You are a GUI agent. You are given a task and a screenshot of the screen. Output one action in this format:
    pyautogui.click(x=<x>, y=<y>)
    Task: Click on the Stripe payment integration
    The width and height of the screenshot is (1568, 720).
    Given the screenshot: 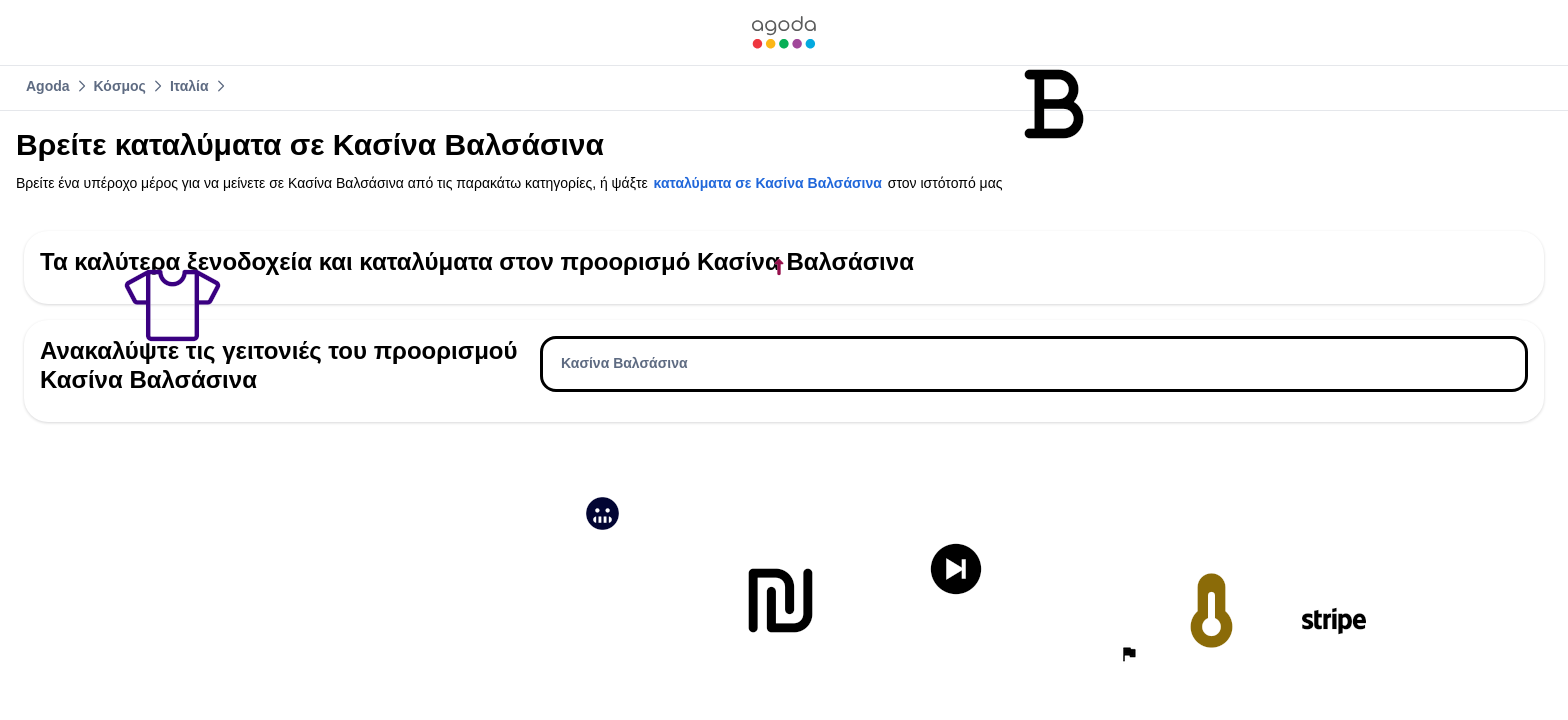 What is the action you would take?
    pyautogui.click(x=1334, y=621)
    